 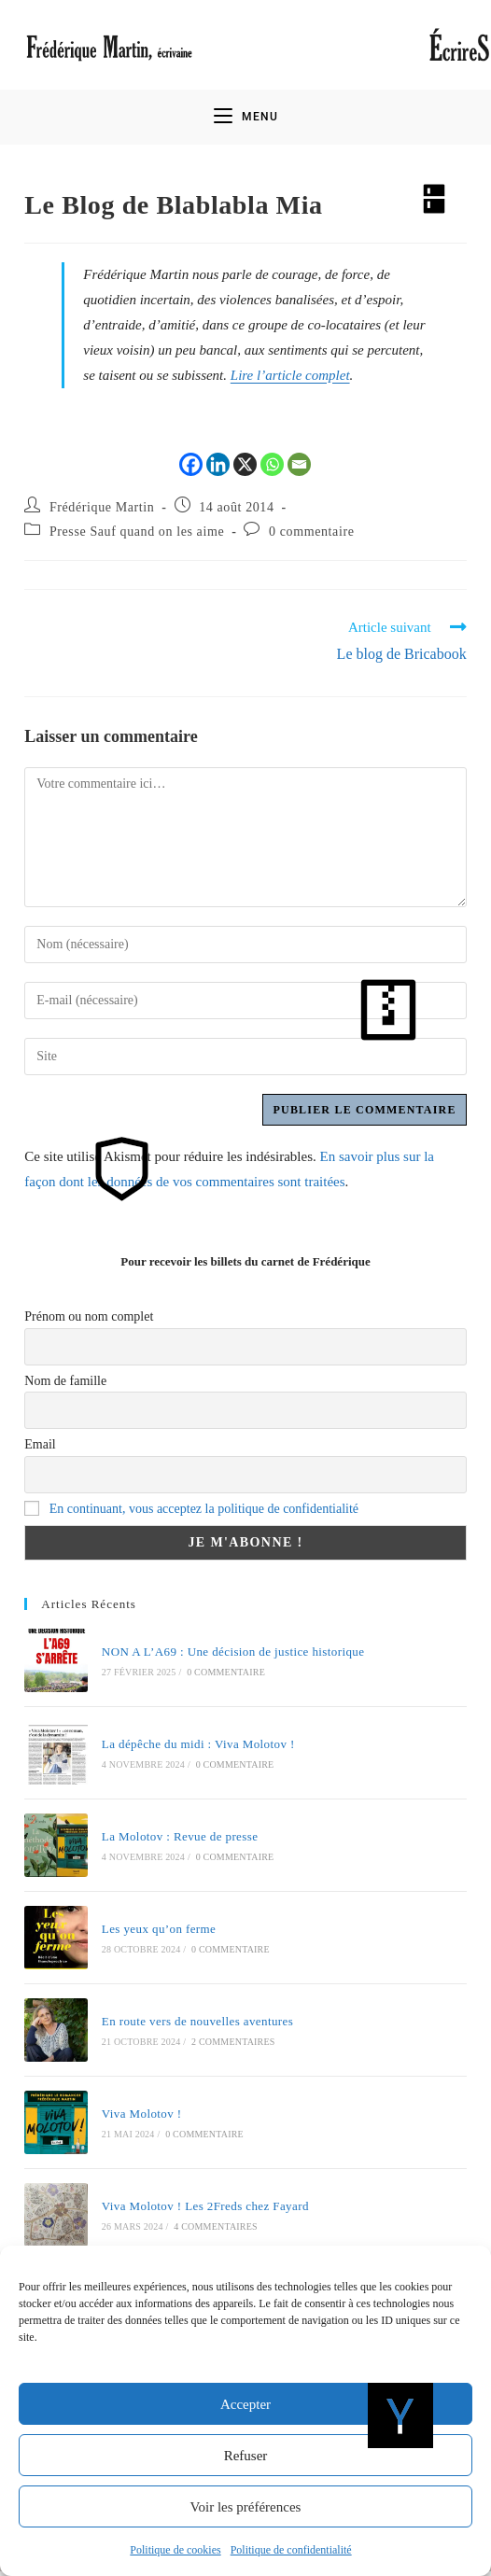 I want to click on access smart fridge controls, so click(x=434, y=199).